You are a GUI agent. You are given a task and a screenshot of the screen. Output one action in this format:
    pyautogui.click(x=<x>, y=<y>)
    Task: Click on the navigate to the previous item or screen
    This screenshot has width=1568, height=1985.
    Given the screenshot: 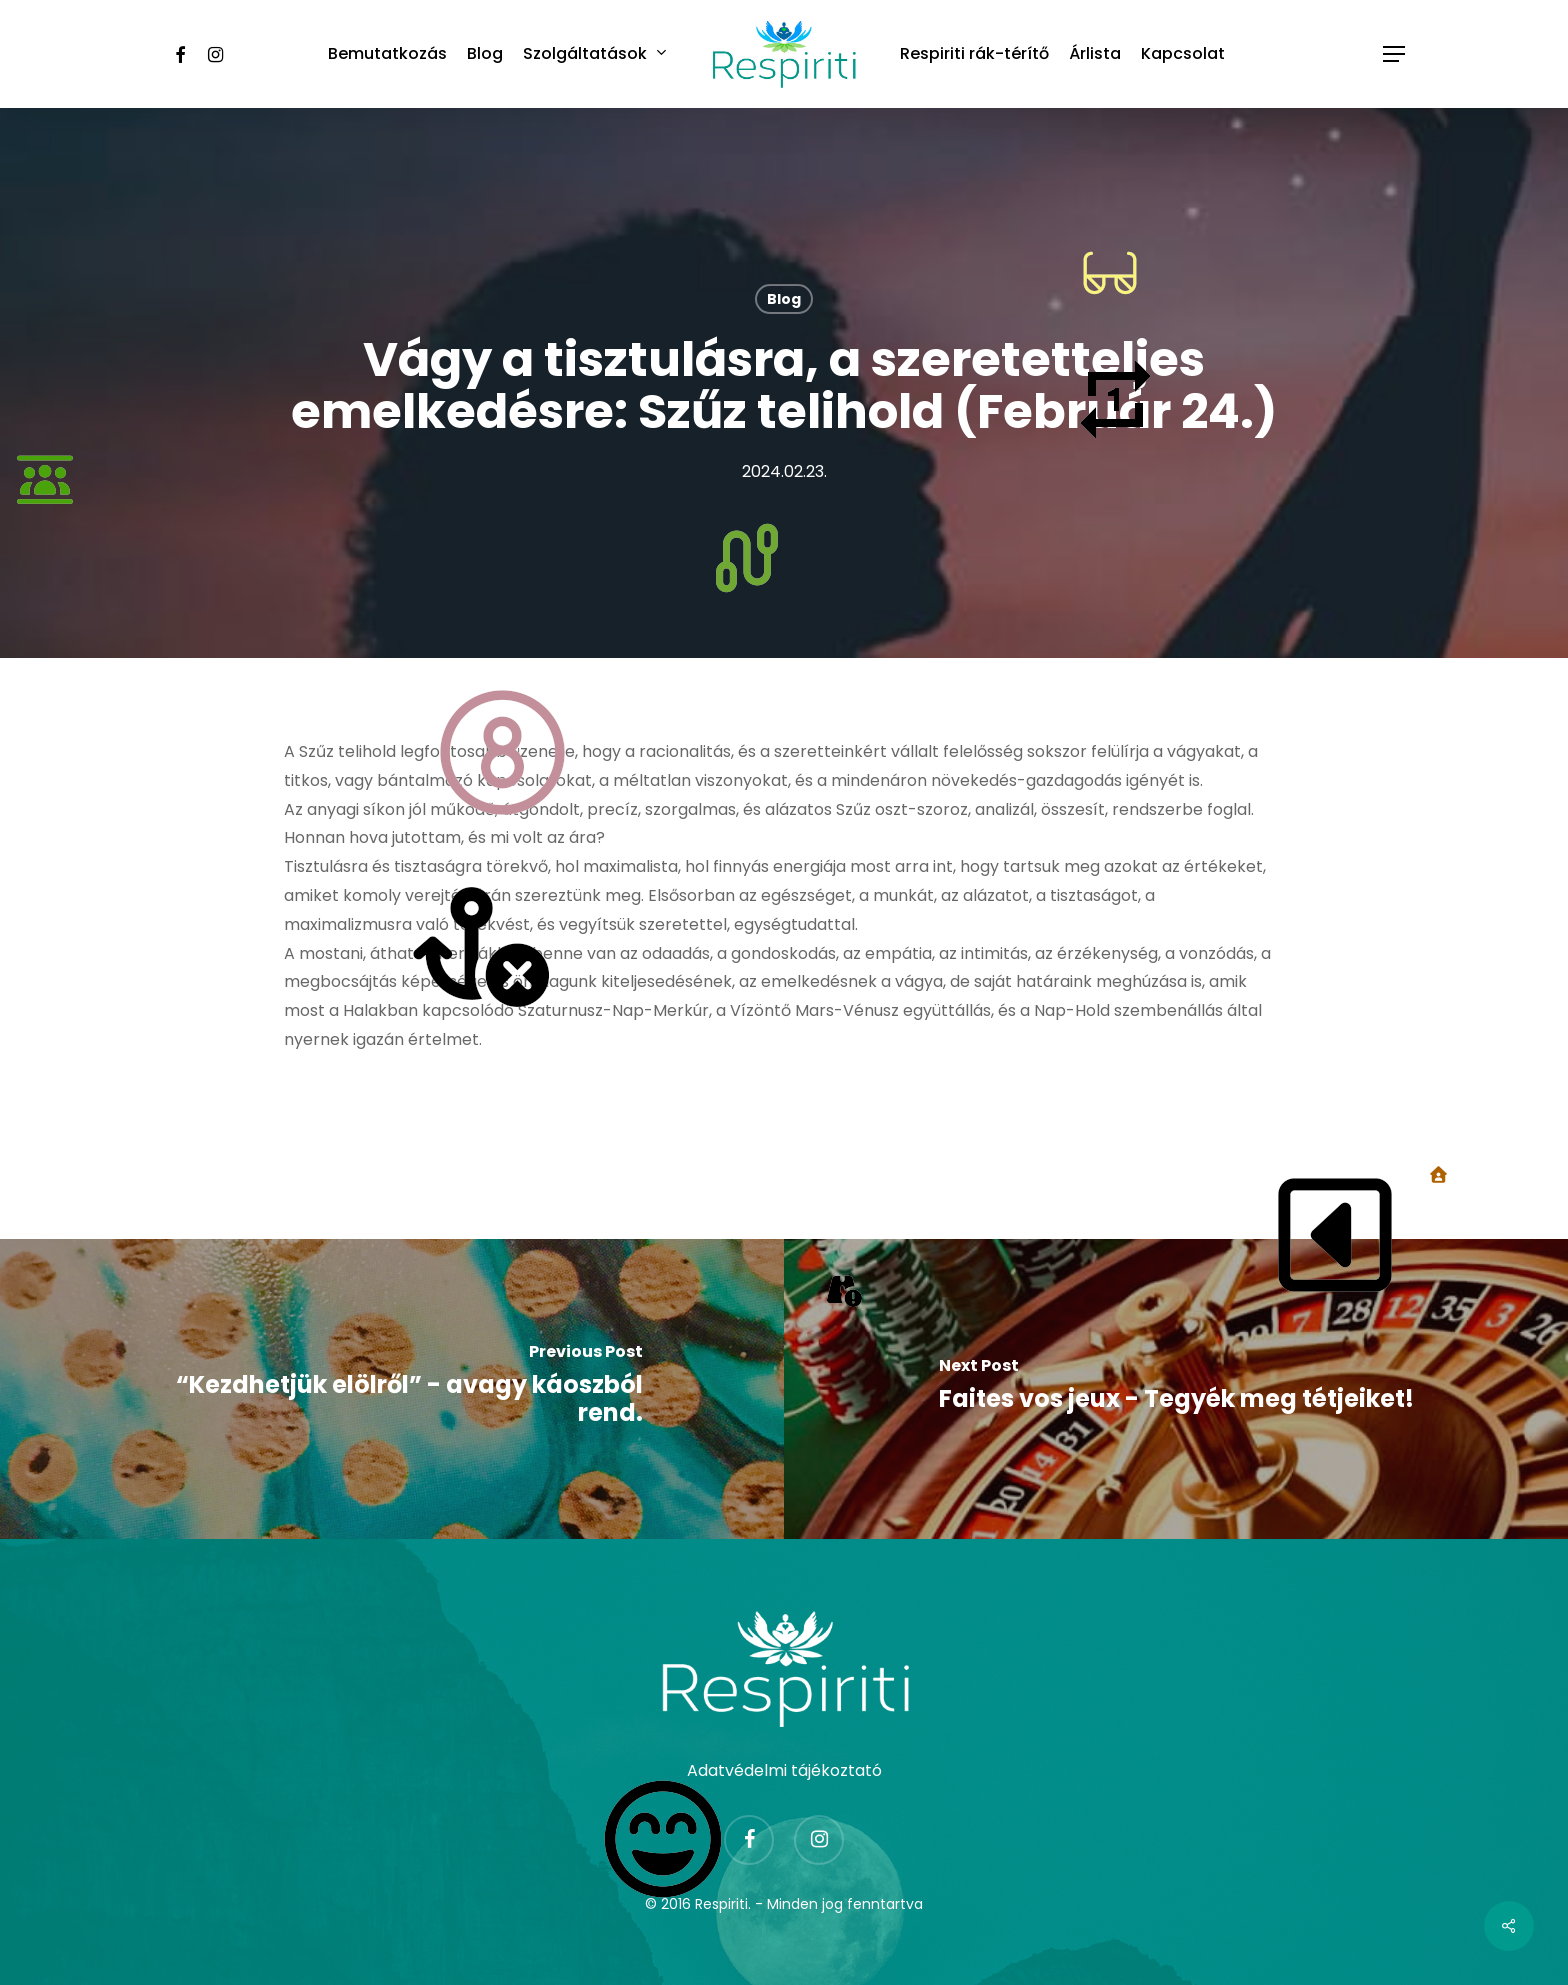 What is the action you would take?
    pyautogui.click(x=1335, y=1235)
    